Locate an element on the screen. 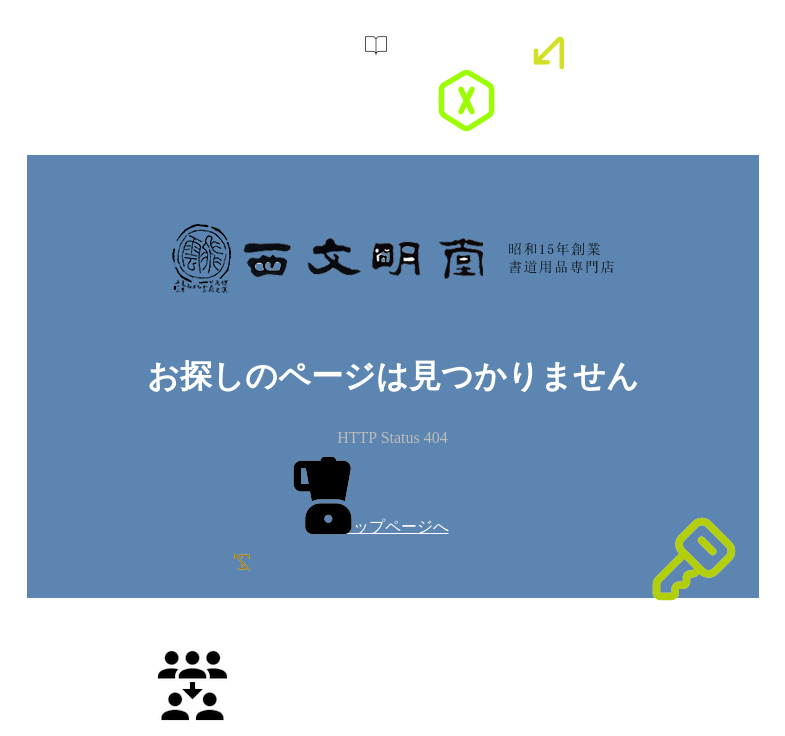 This screenshot has height=736, width=785. open reading mode or e-reader is located at coordinates (376, 44).